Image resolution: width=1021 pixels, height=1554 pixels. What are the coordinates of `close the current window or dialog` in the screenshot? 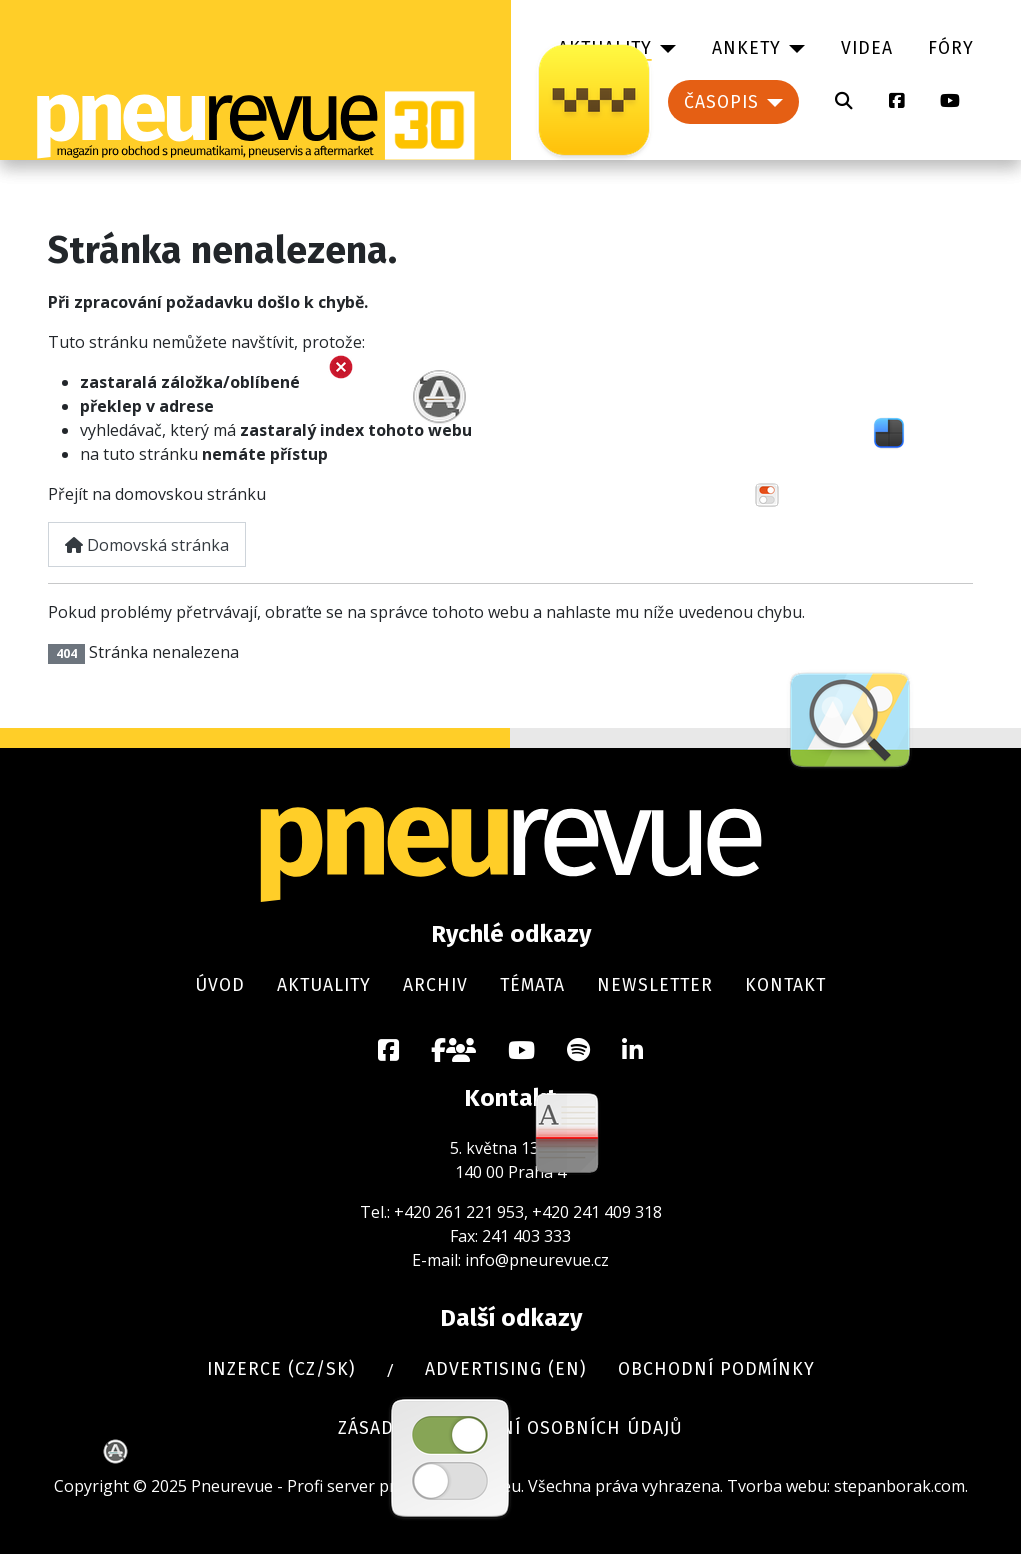 It's located at (341, 367).